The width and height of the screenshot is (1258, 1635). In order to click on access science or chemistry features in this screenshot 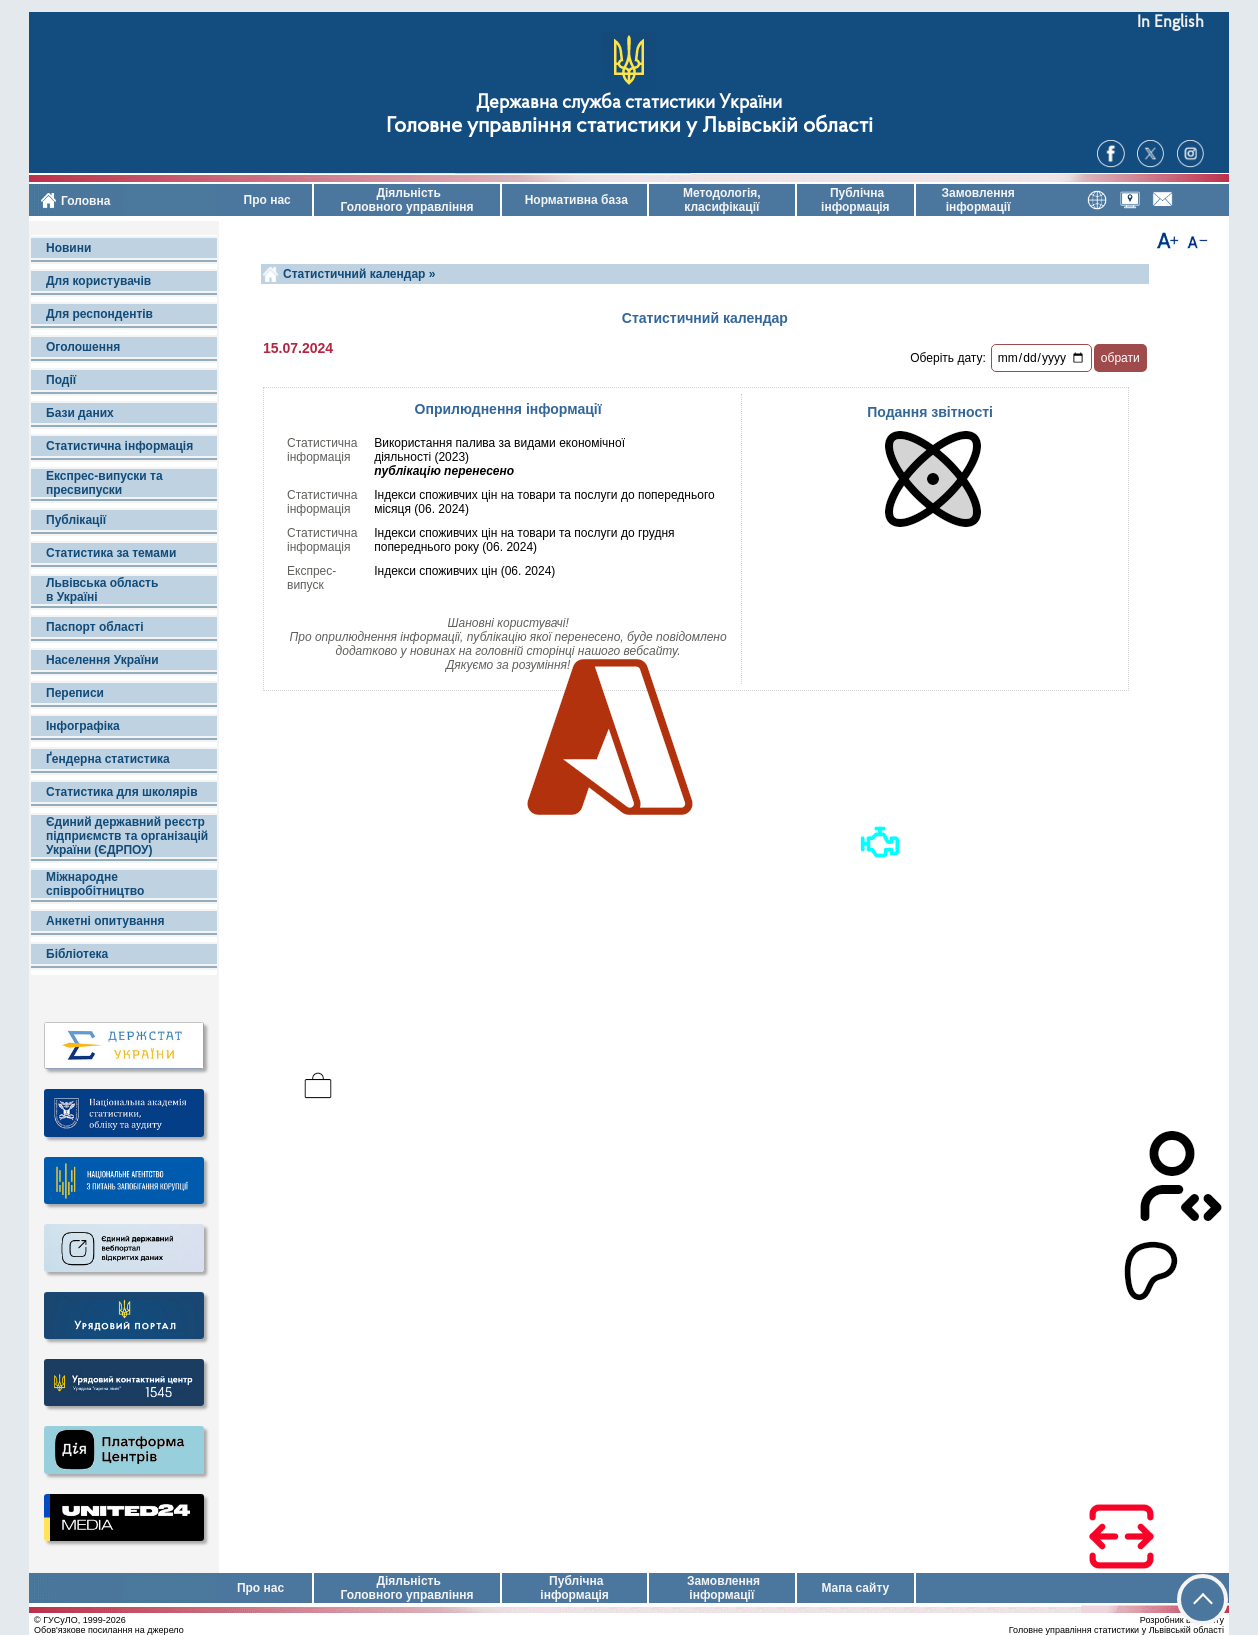, I will do `click(933, 479)`.